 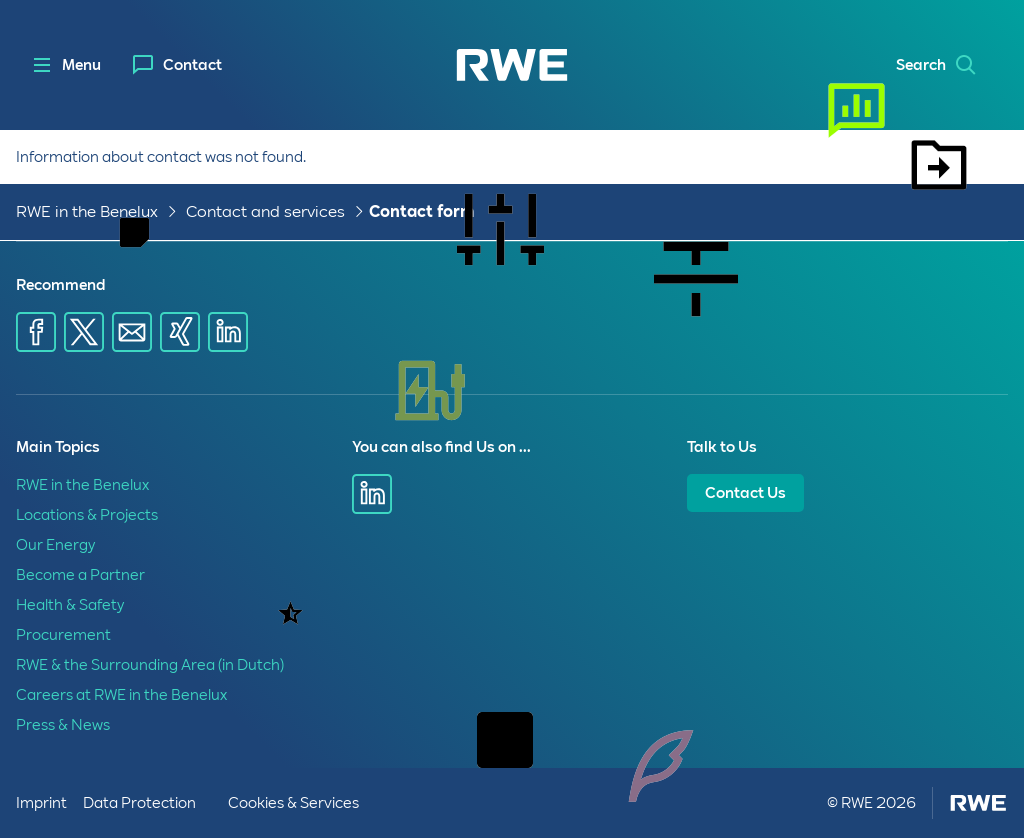 I want to click on compose or write a new document, so click(x=661, y=766).